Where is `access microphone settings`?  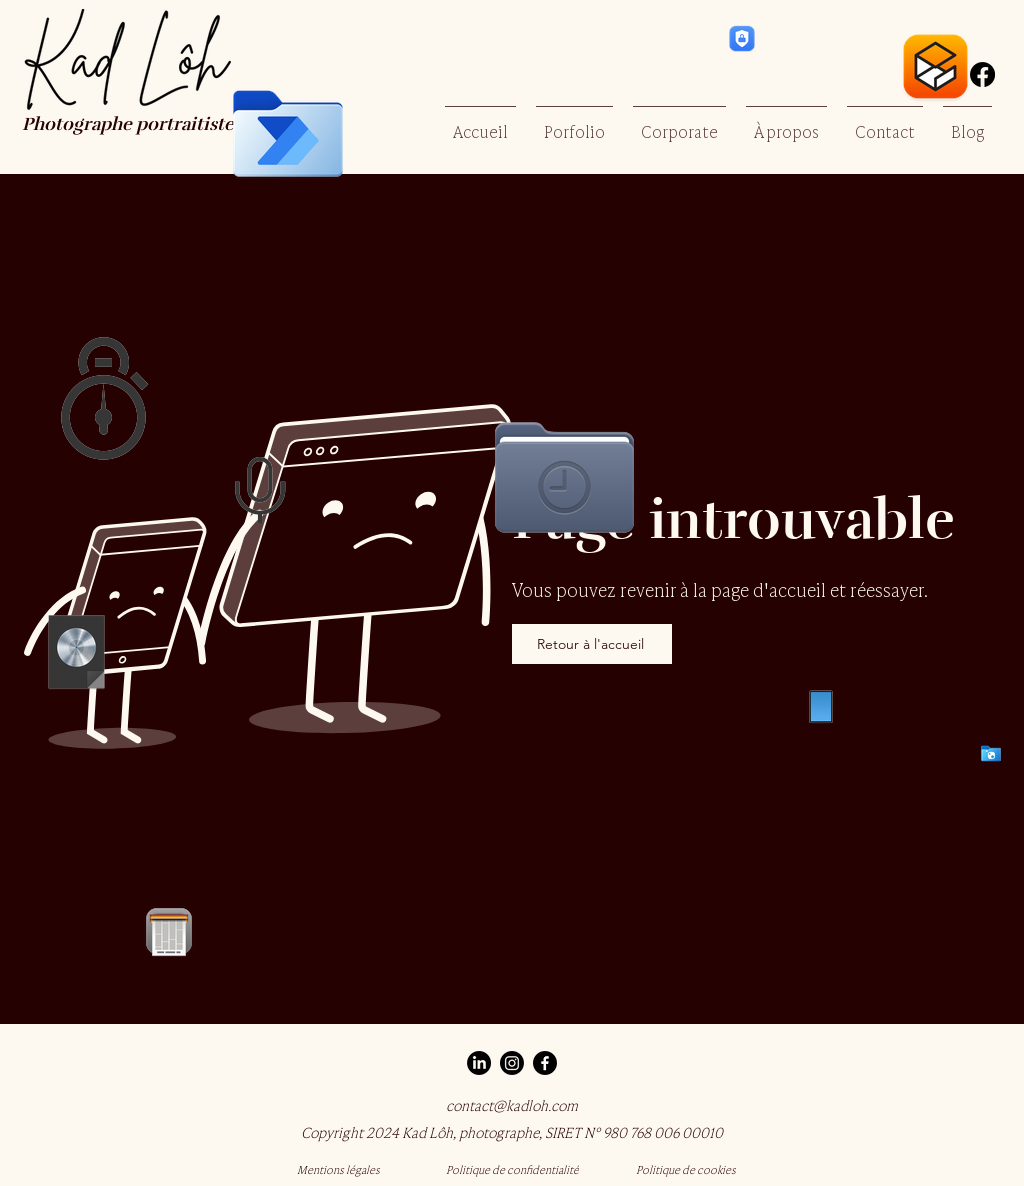
access microphone settings is located at coordinates (260, 490).